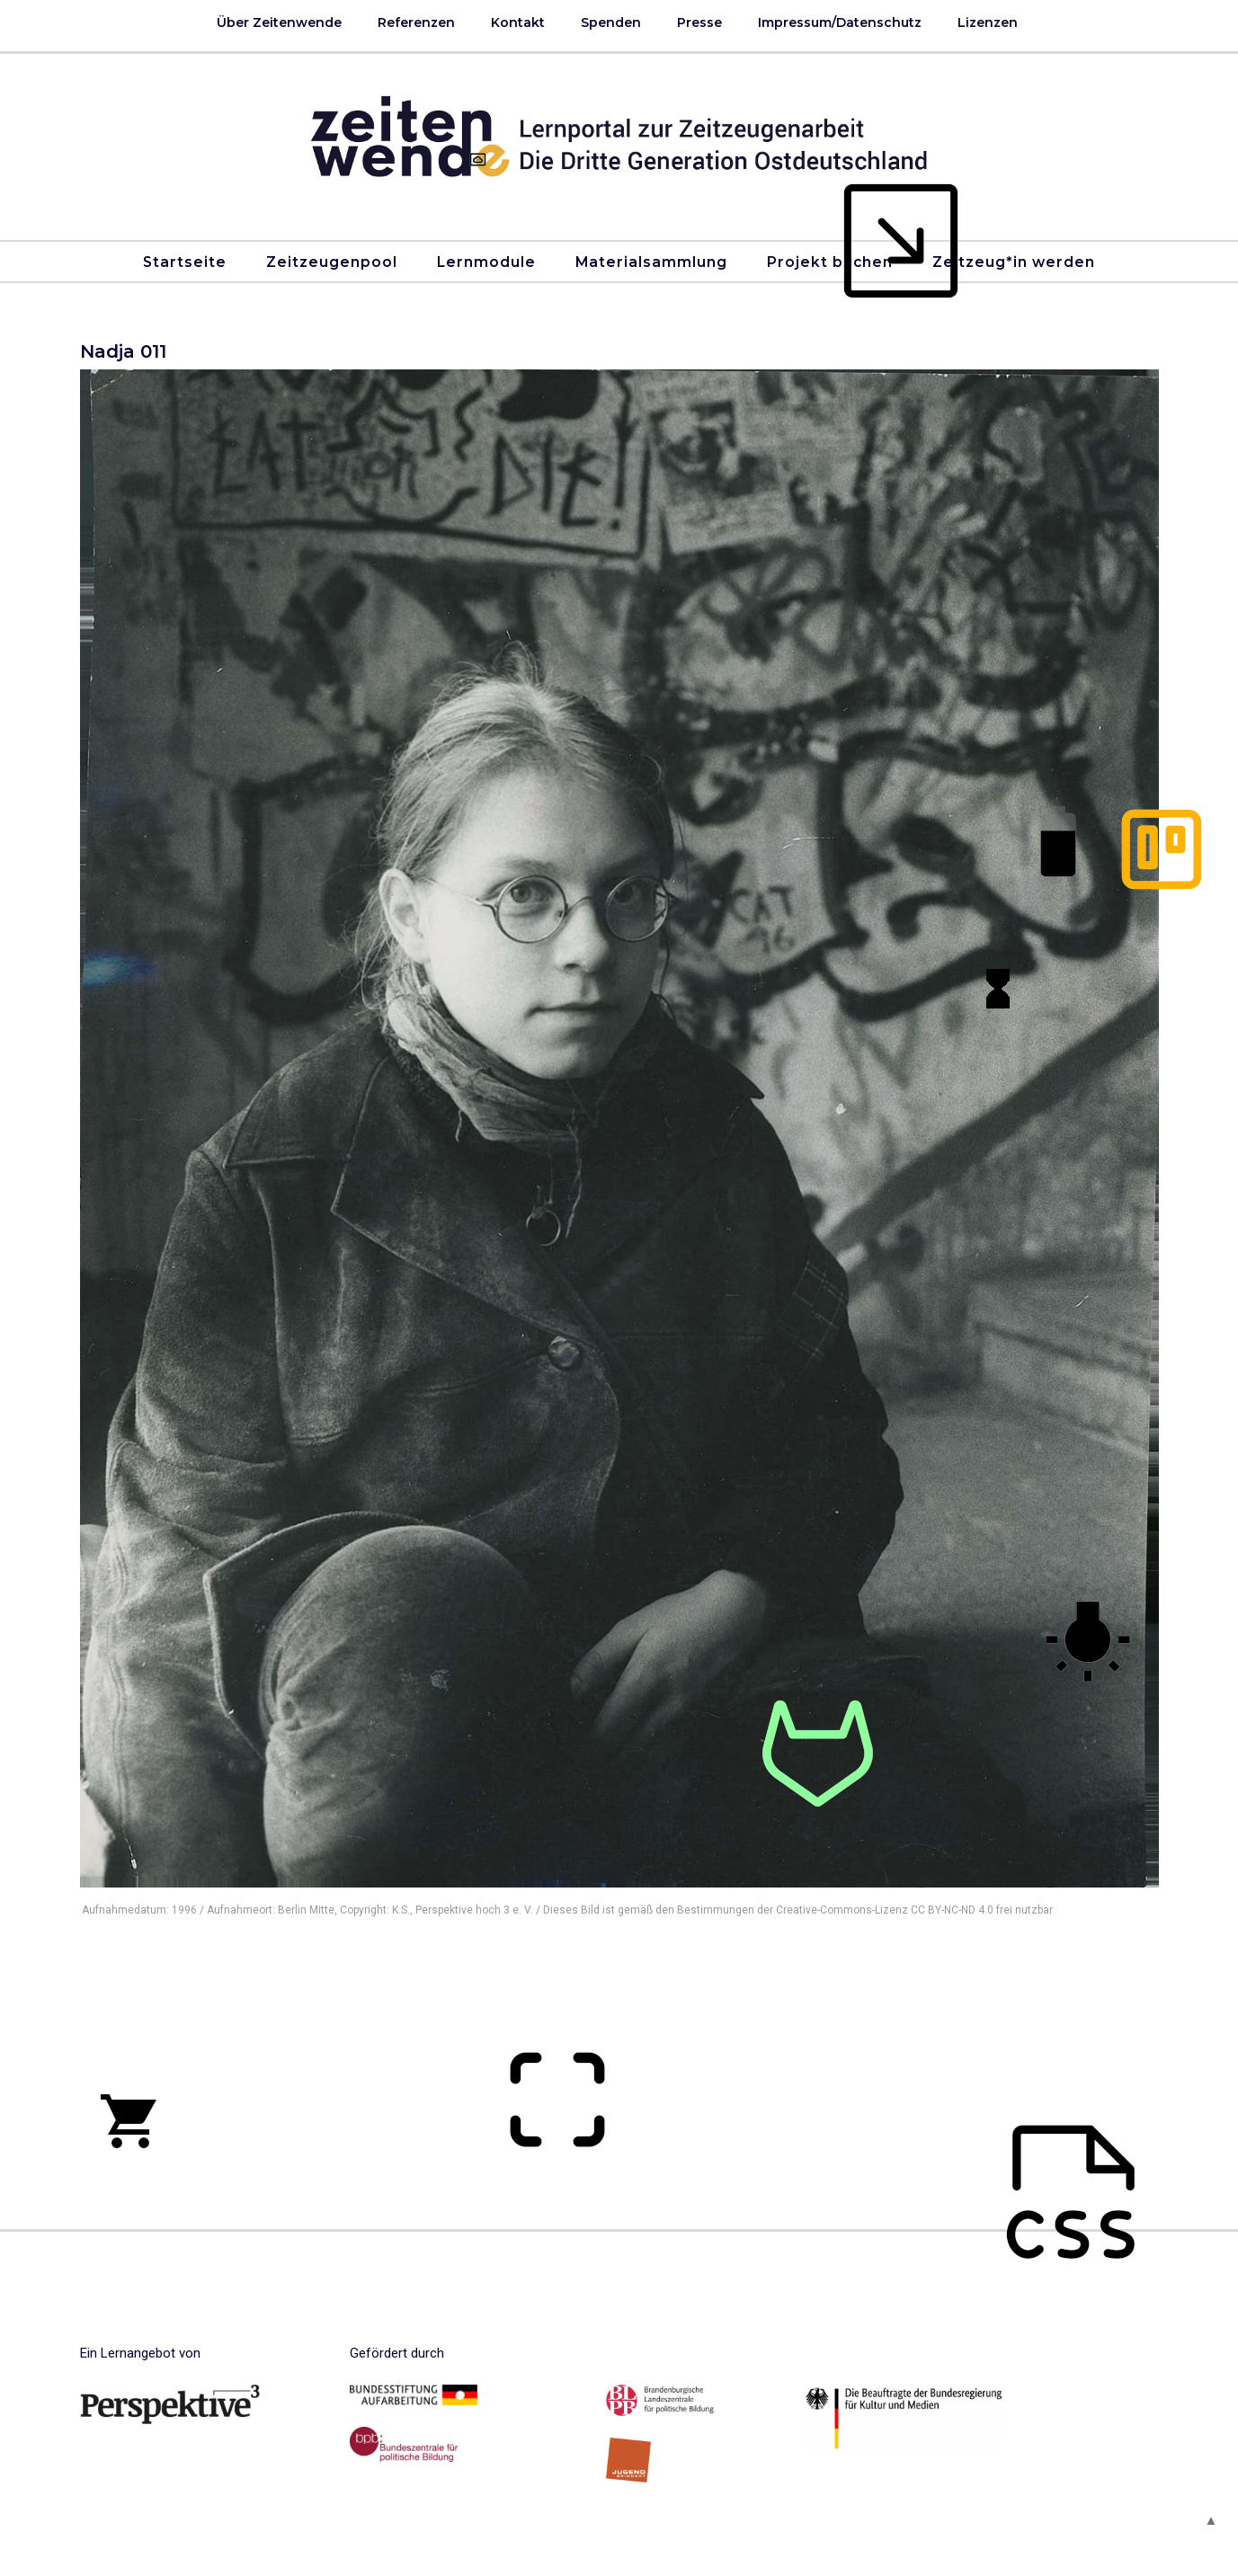  Describe the element at coordinates (1088, 1639) in the screenshot. I see `adjust incandescent light settings` at that location.